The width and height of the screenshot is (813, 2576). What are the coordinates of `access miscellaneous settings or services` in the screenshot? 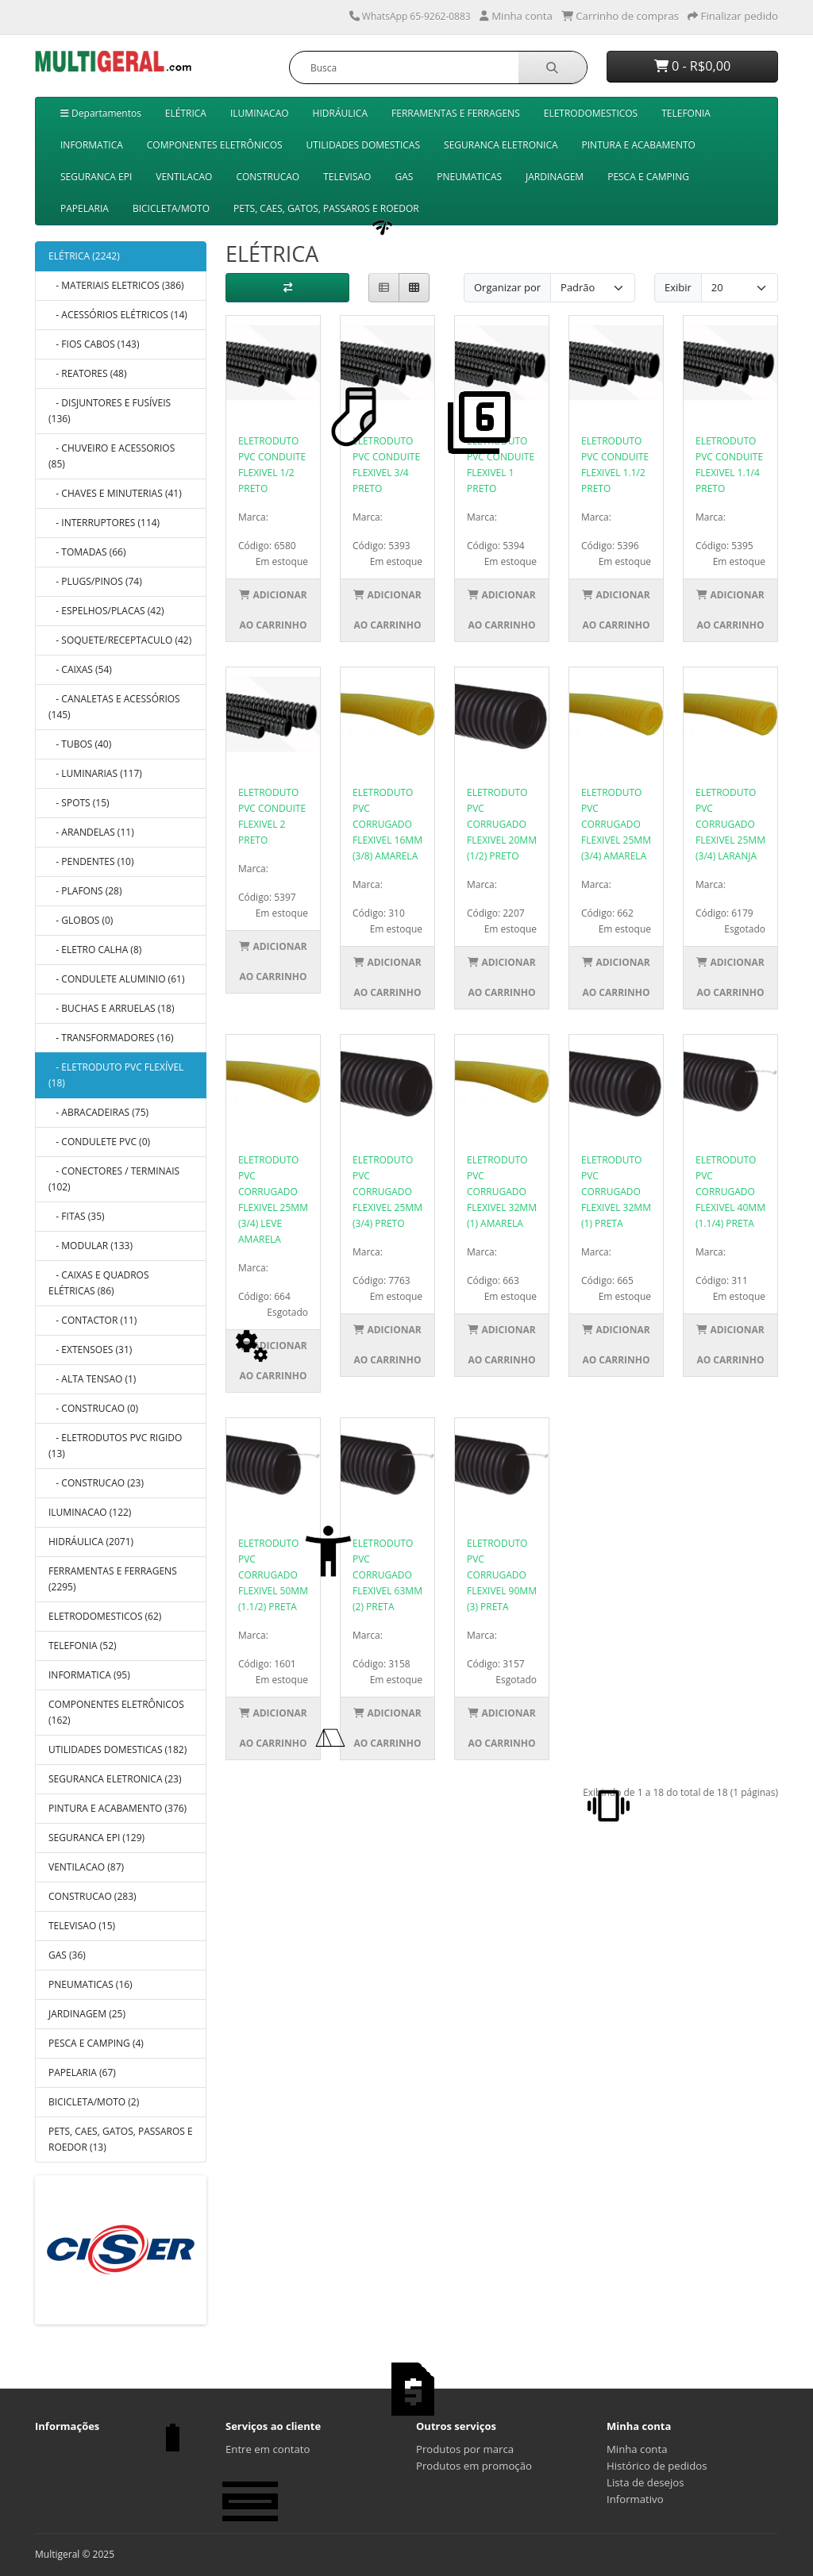 It's located at (252, 1346).